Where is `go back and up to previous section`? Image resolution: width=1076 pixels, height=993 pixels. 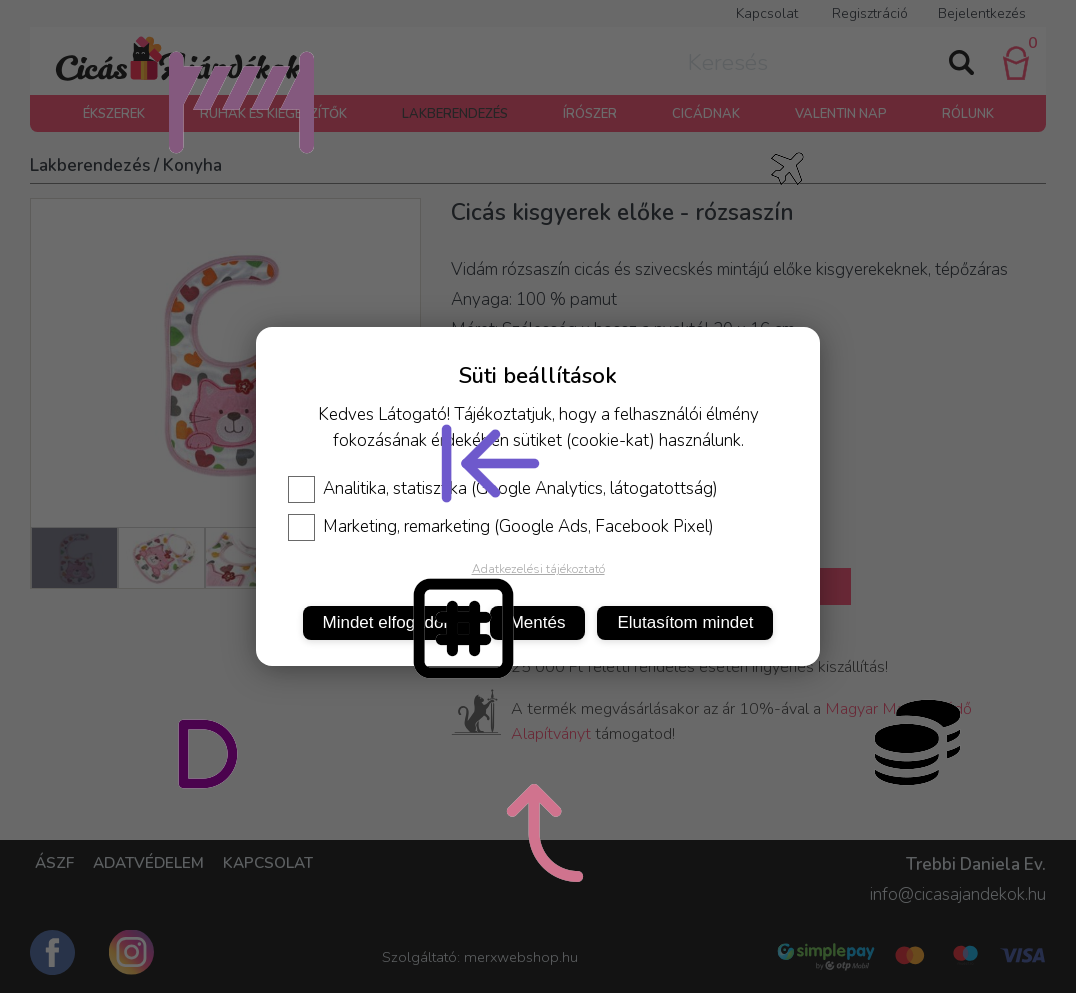
go back and up to previous section is located at coordinates (545, 833).